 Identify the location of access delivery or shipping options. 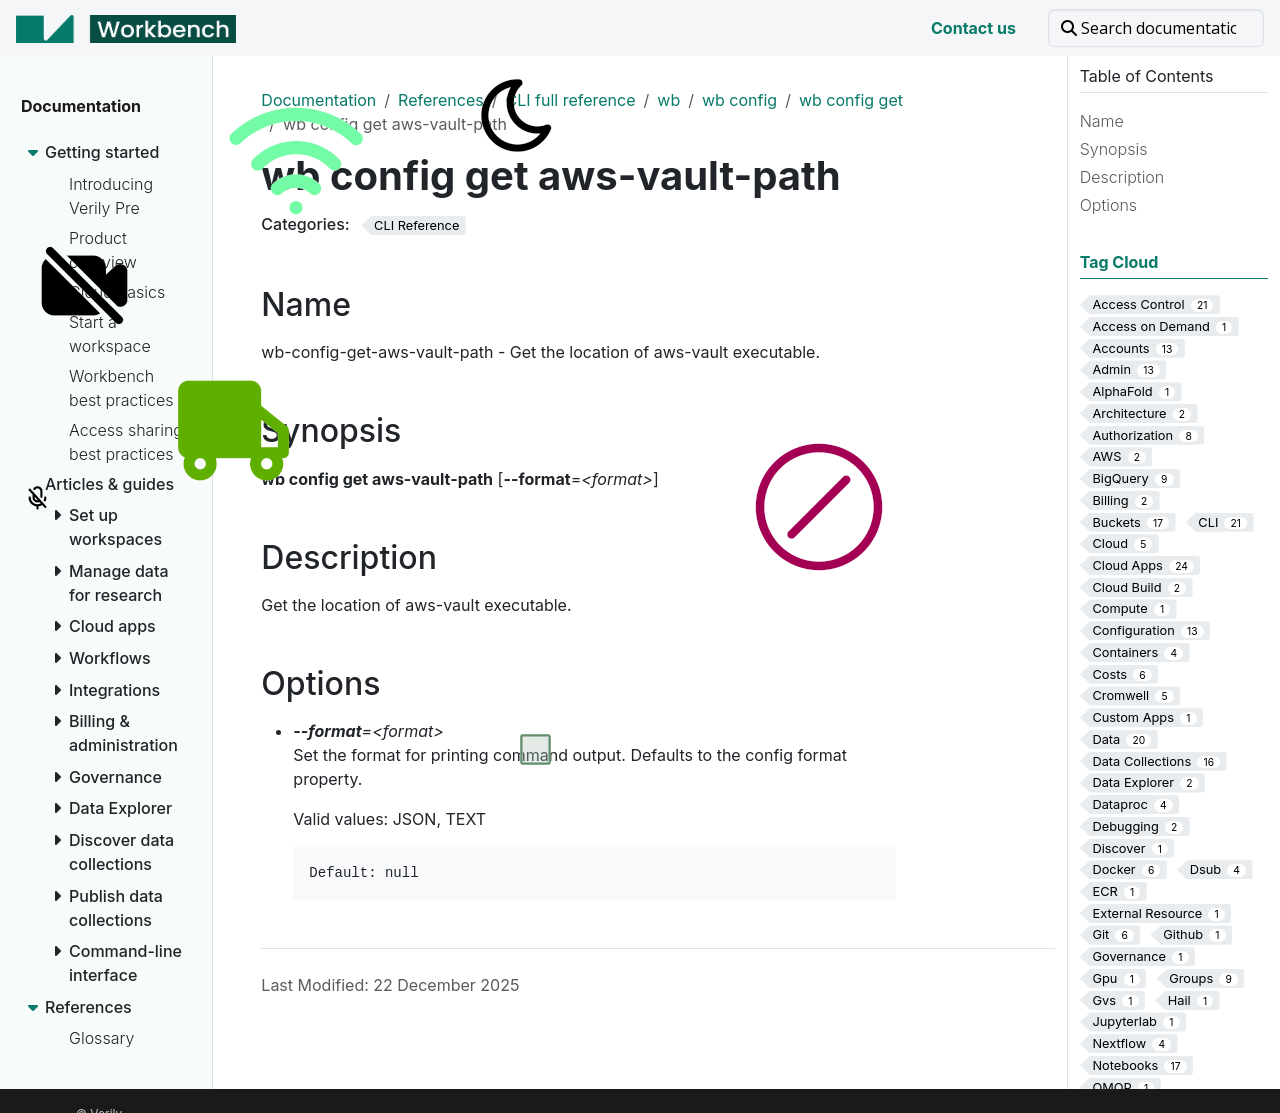
(233, 430).